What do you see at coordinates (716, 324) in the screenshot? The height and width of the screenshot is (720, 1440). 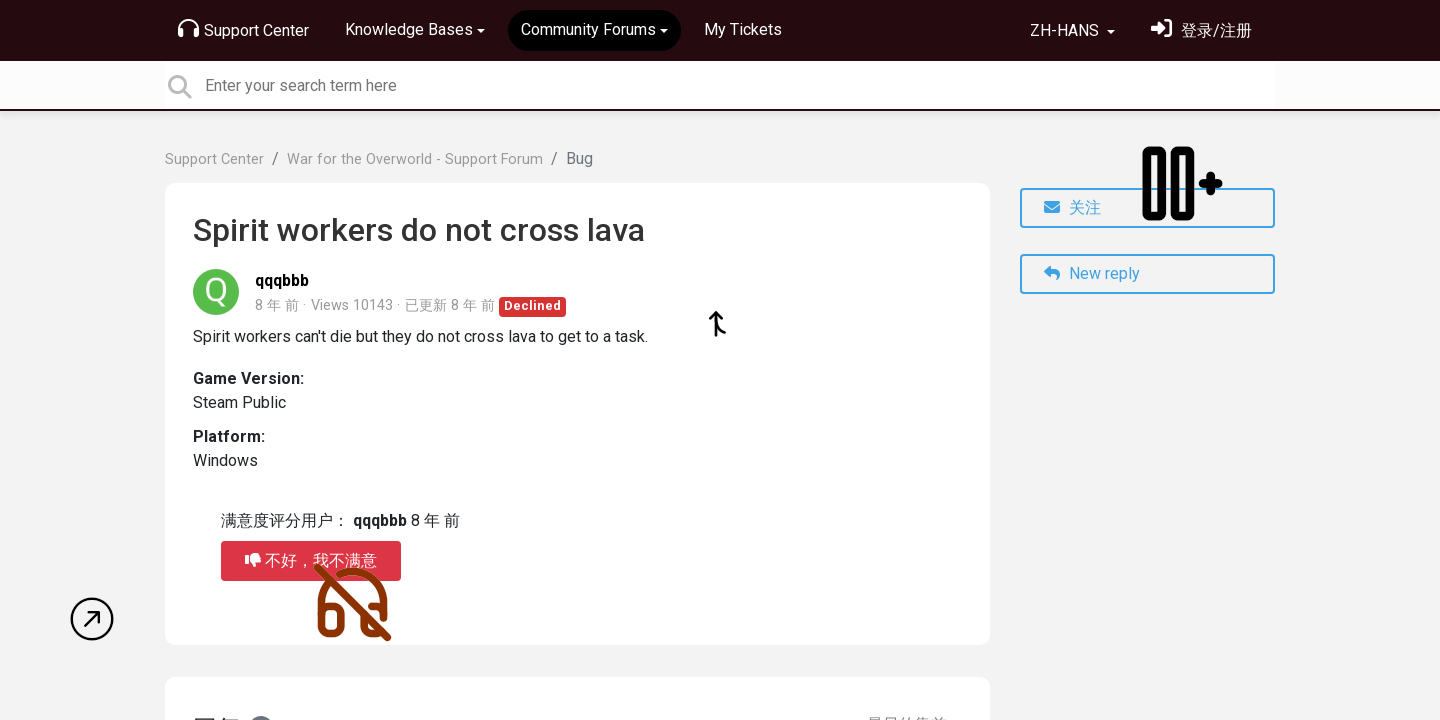 I see `merge lanes or paths to the right` at bounding box center [716, 324].